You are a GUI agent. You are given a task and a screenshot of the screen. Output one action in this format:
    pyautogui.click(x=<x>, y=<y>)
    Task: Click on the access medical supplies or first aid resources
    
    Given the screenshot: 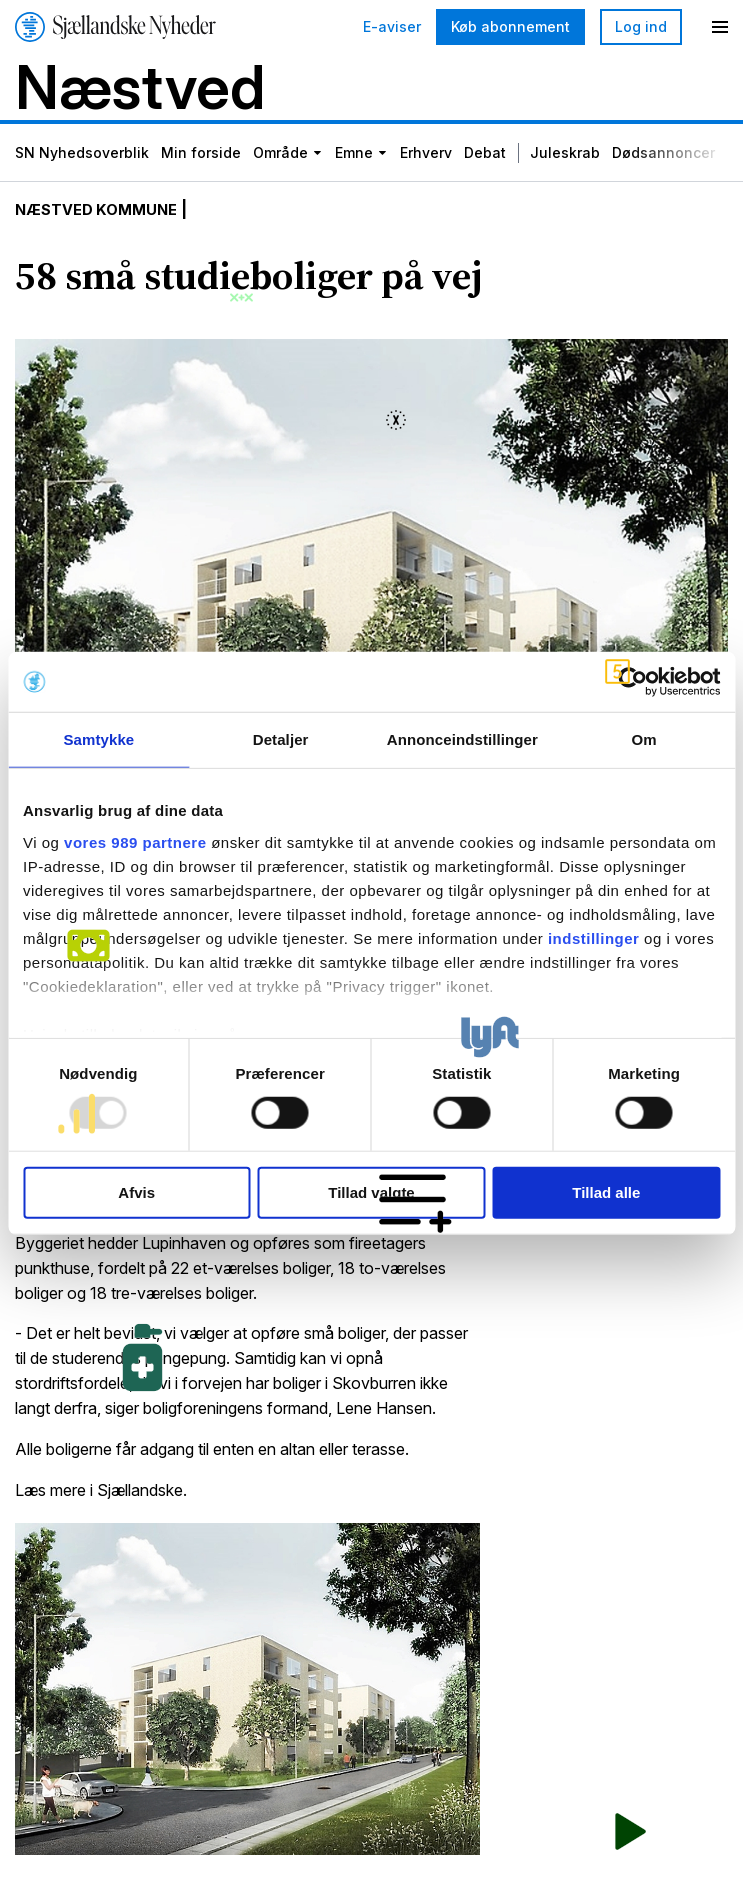 What is the action you would take?
    pyautogui.click(x=142, y=1359)
    